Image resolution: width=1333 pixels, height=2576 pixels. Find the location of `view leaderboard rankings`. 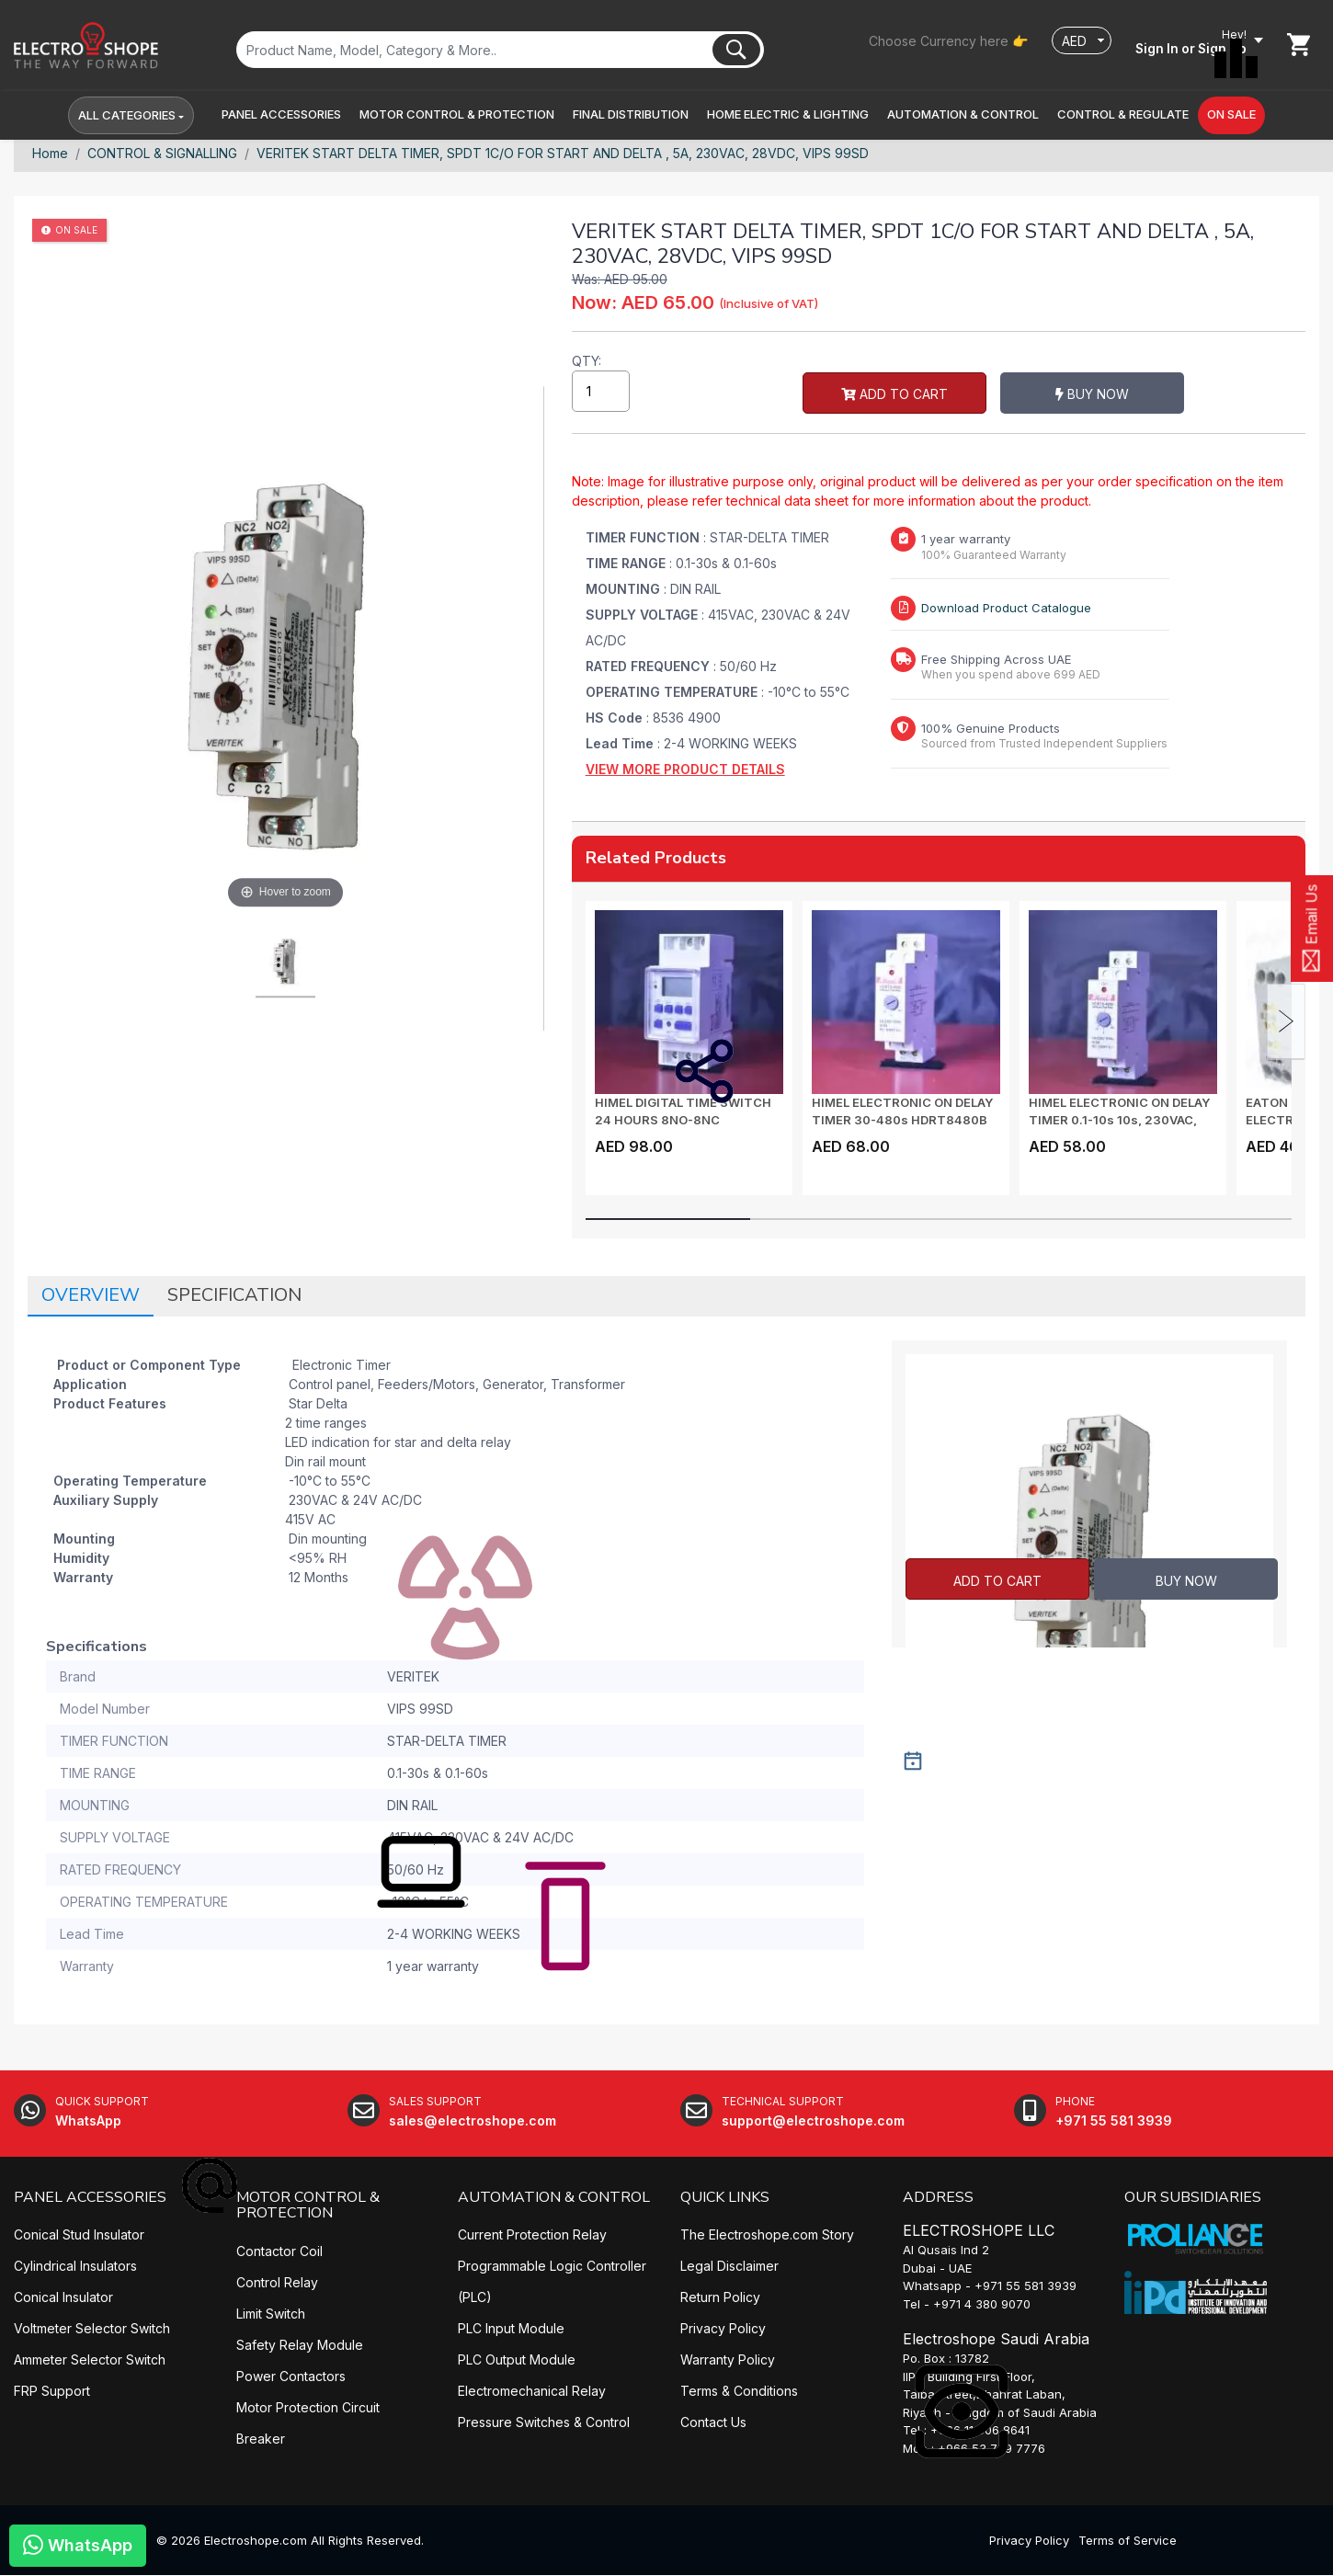

view leaderboard rankings is located at coordinates (1236, 58).